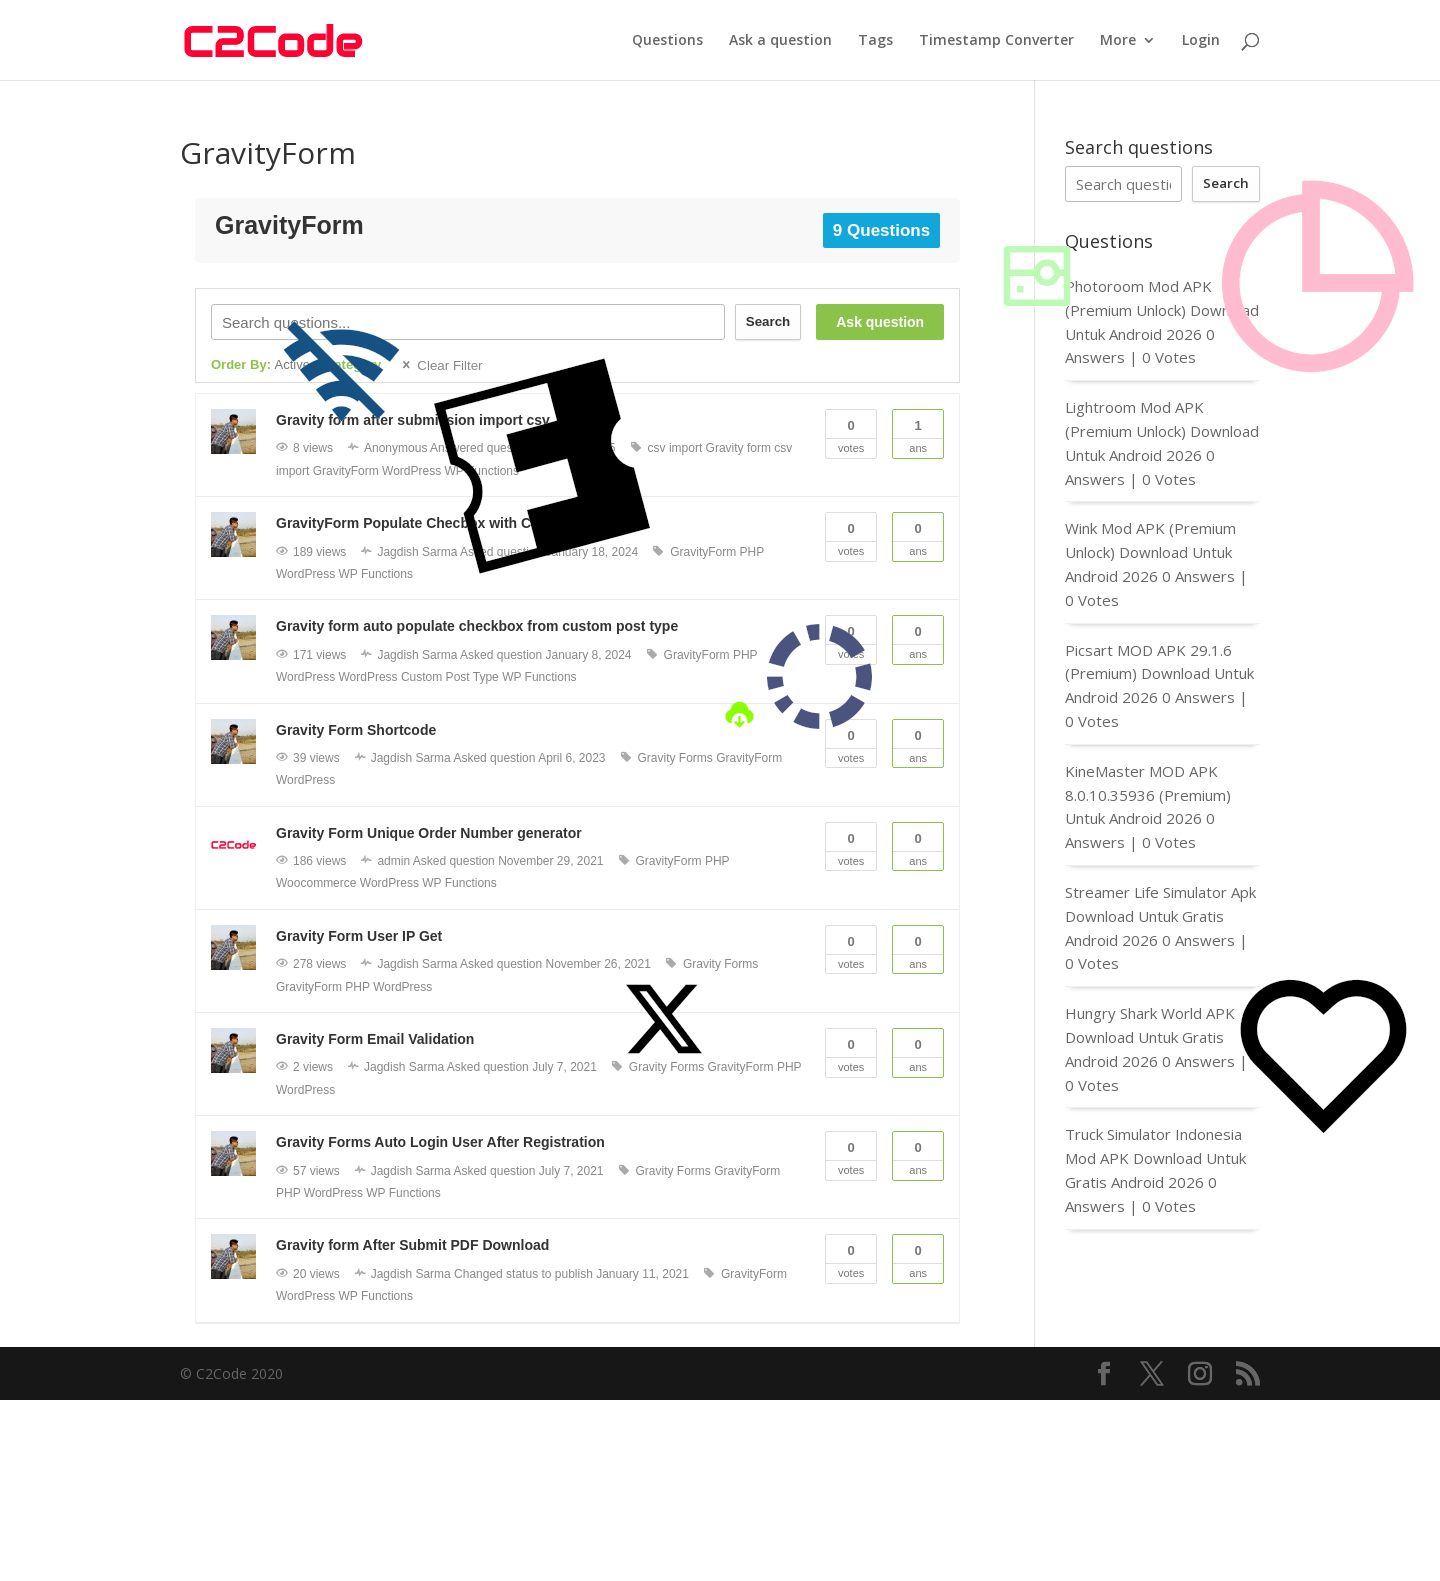  What do you see at coordinates (1037, 276) in the screenshot?
I see `start a presentation or slideshow` at bounding box center [1037, 276].